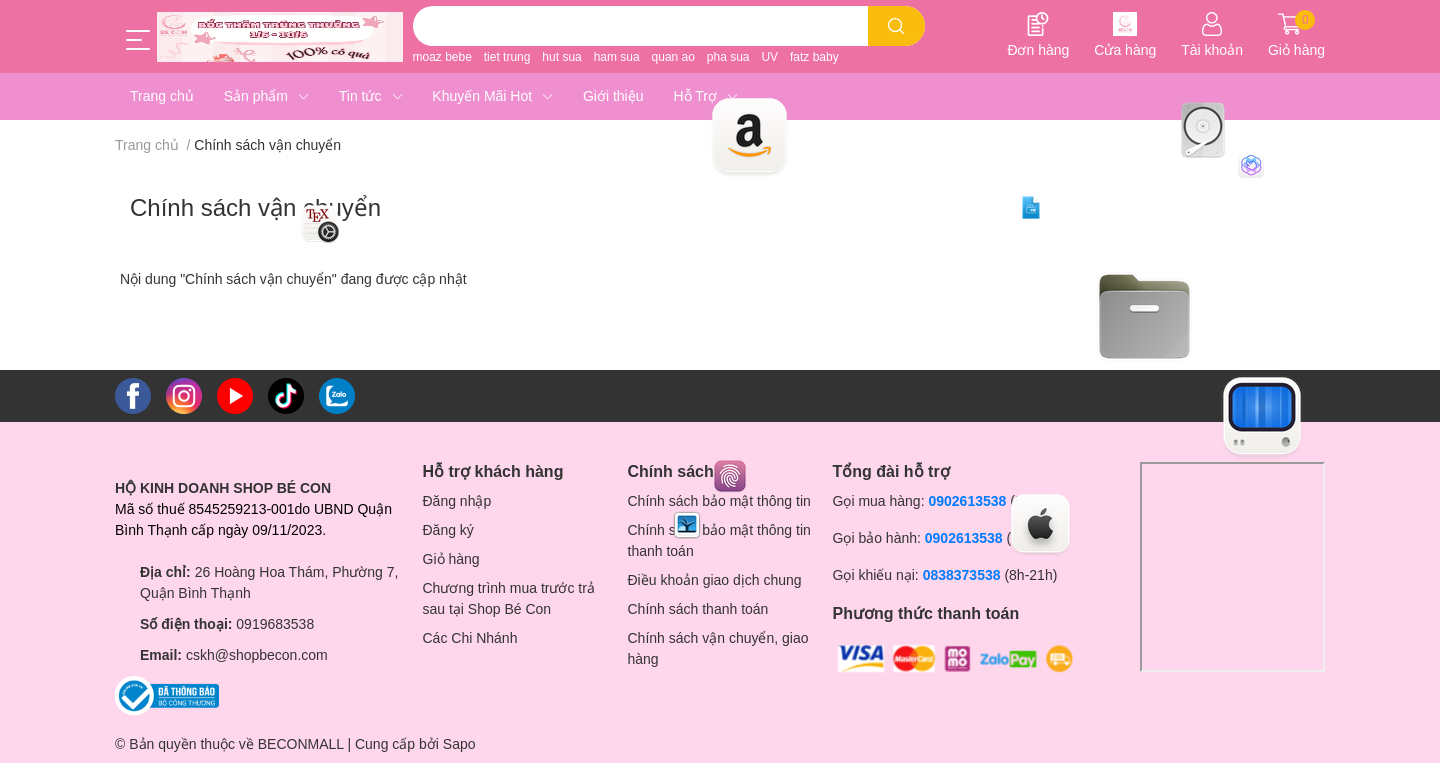  Describe the element at coordinates (687, 525) in the screenshot. I see `open shotwell photo manager` at that location.